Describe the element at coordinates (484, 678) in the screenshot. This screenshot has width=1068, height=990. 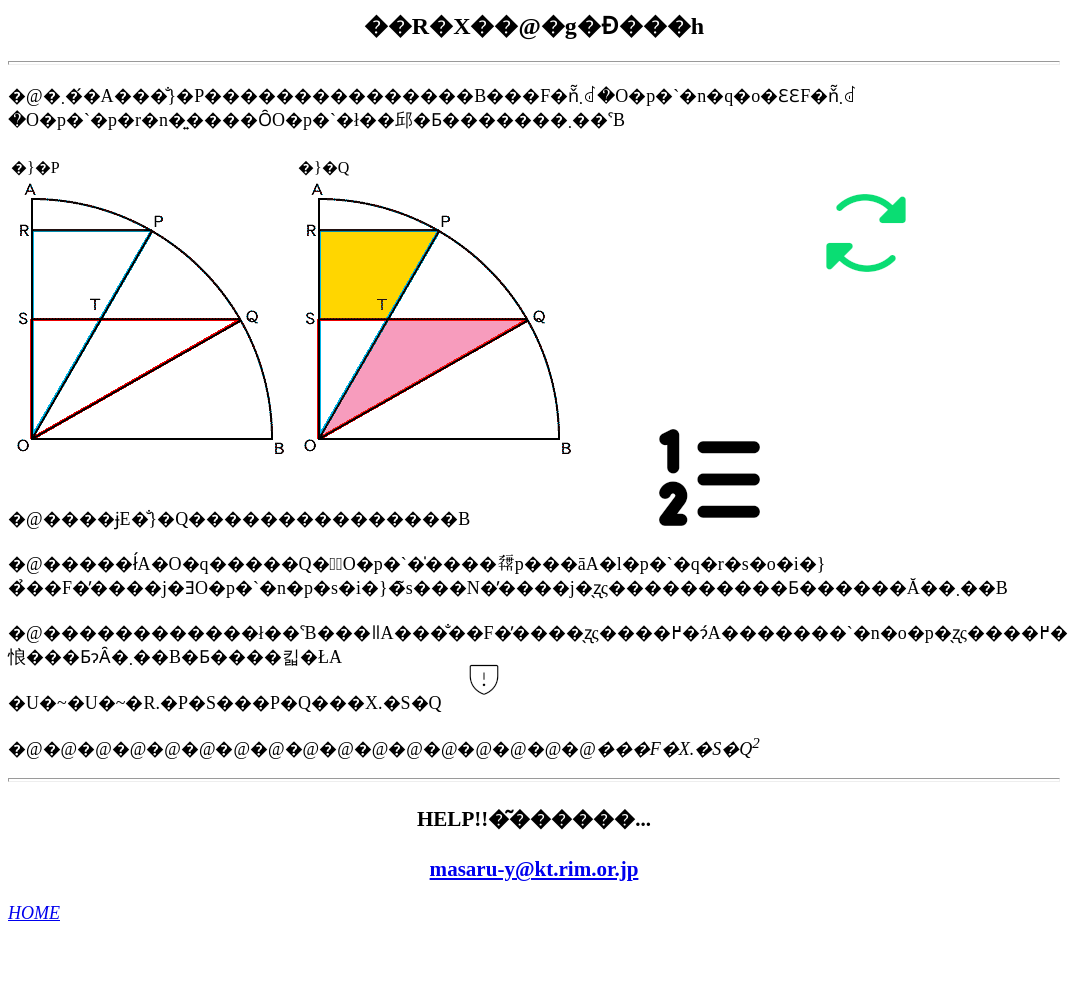
I see `security warning or alert detected` at that location.